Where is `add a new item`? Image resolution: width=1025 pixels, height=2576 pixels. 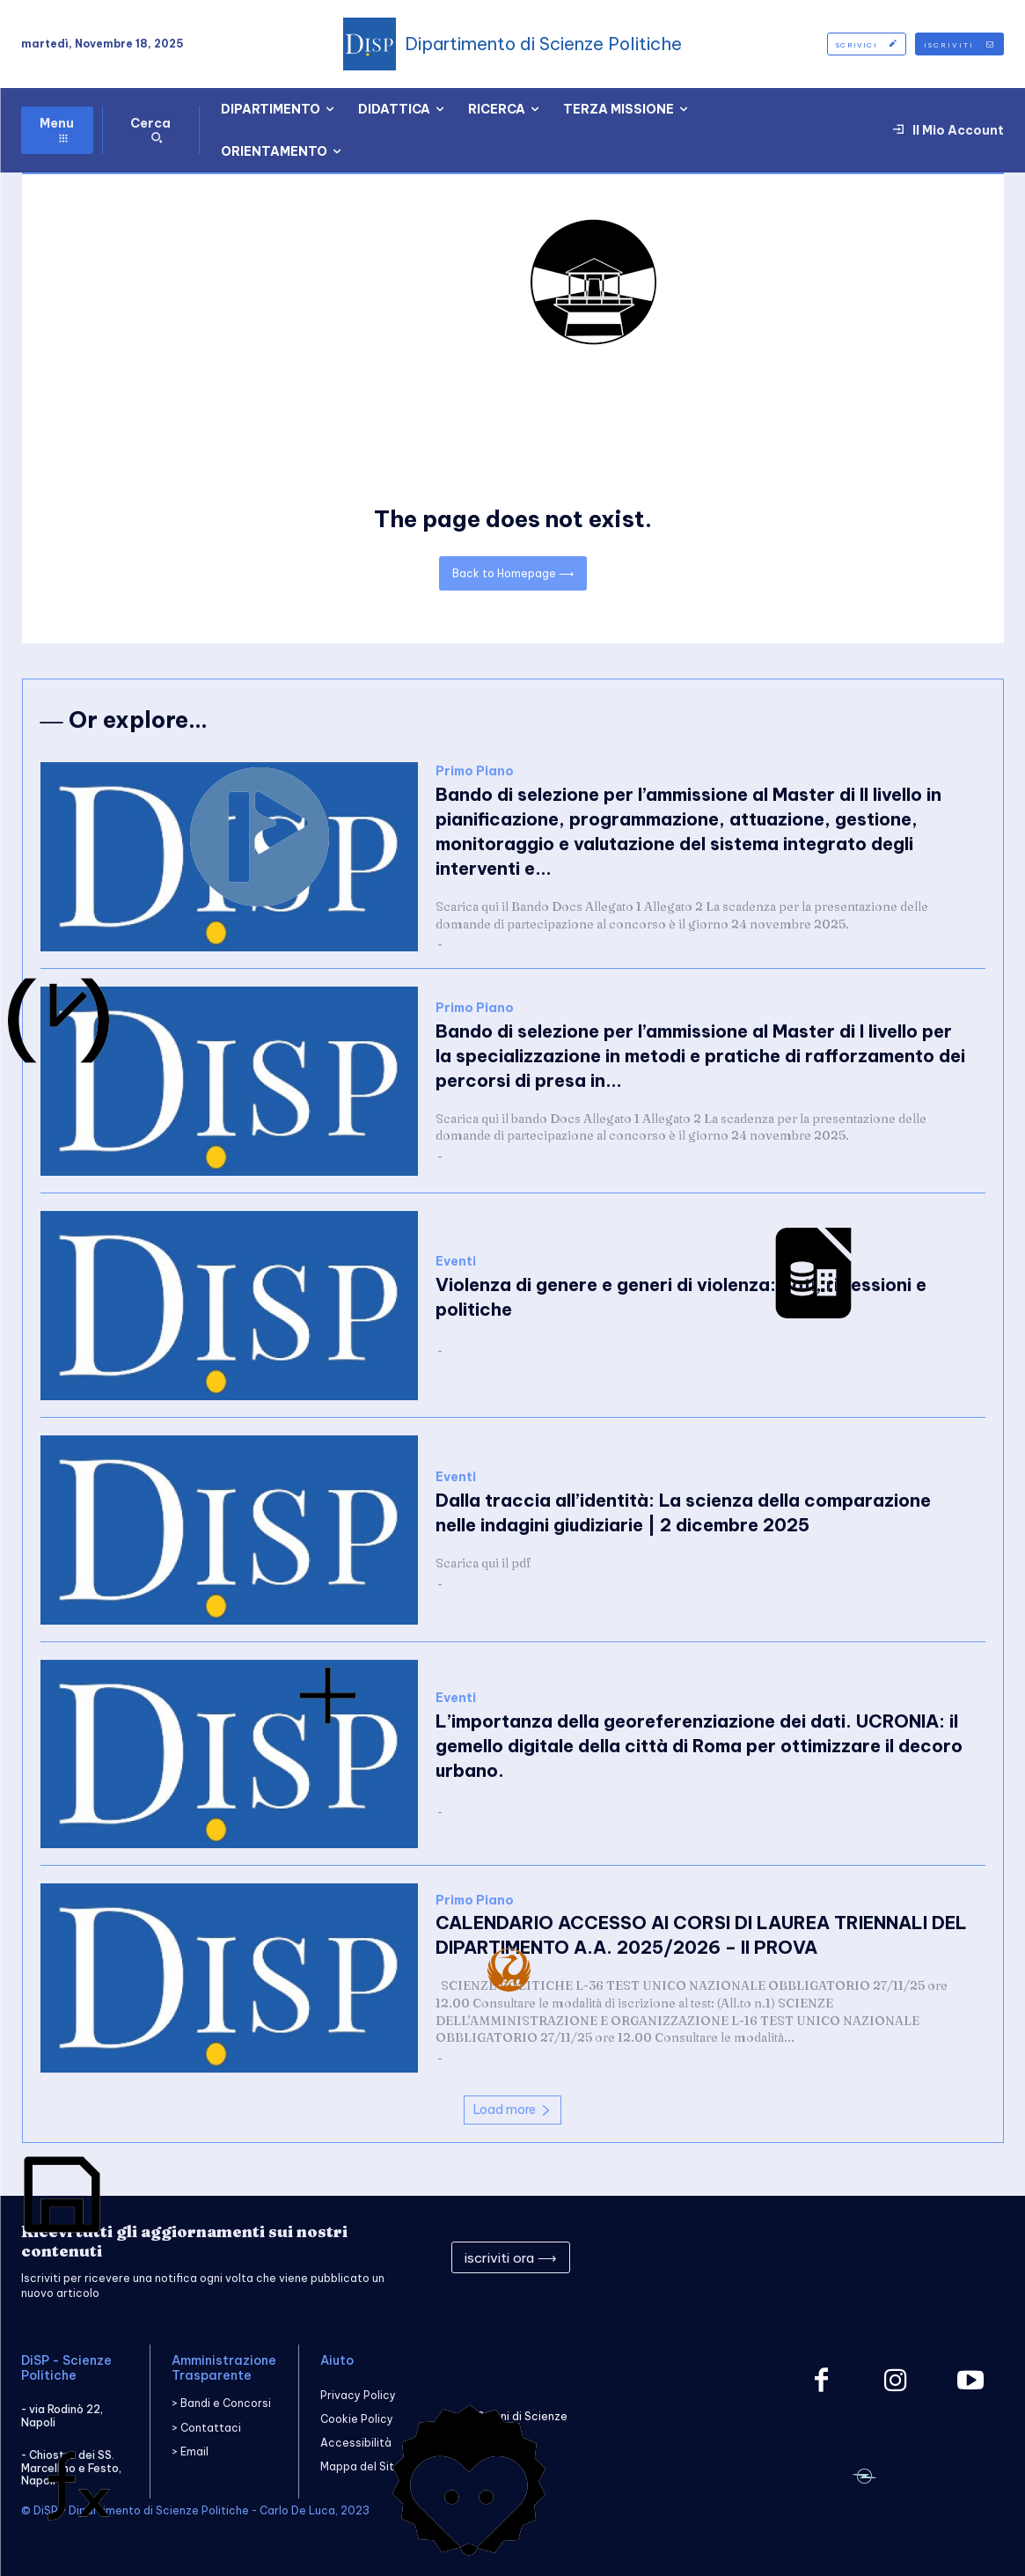
add a new item is located at coordinates (327, 1695).